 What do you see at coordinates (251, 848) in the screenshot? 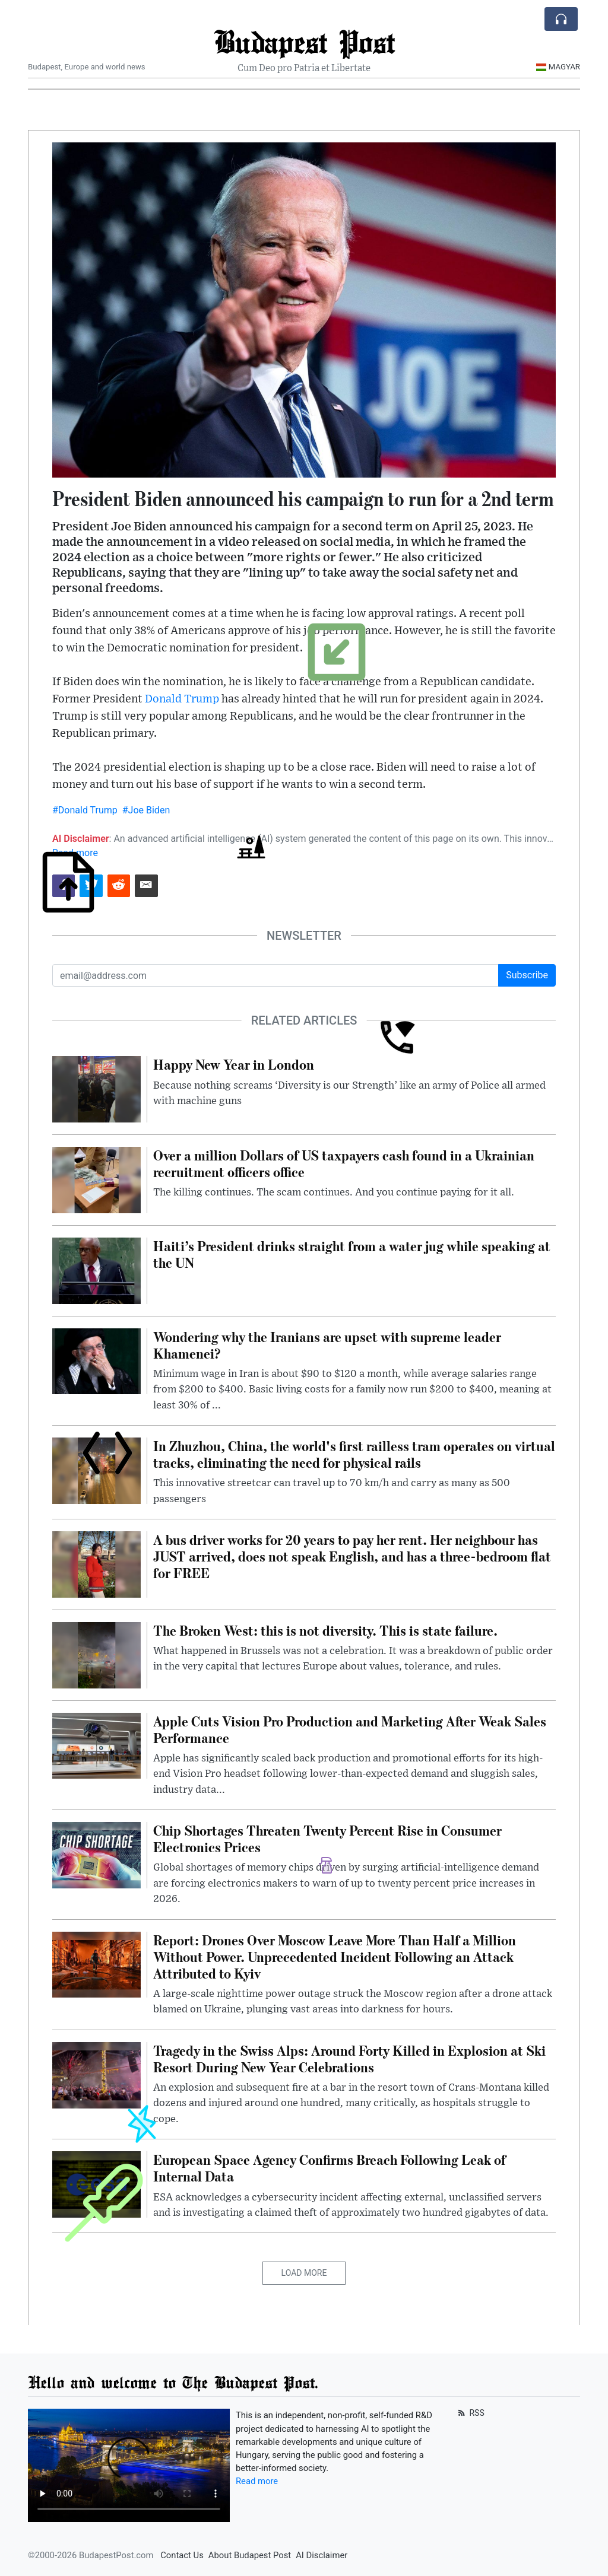
I see `view nearby parks or green spaces` at bounding box center [251, 848].